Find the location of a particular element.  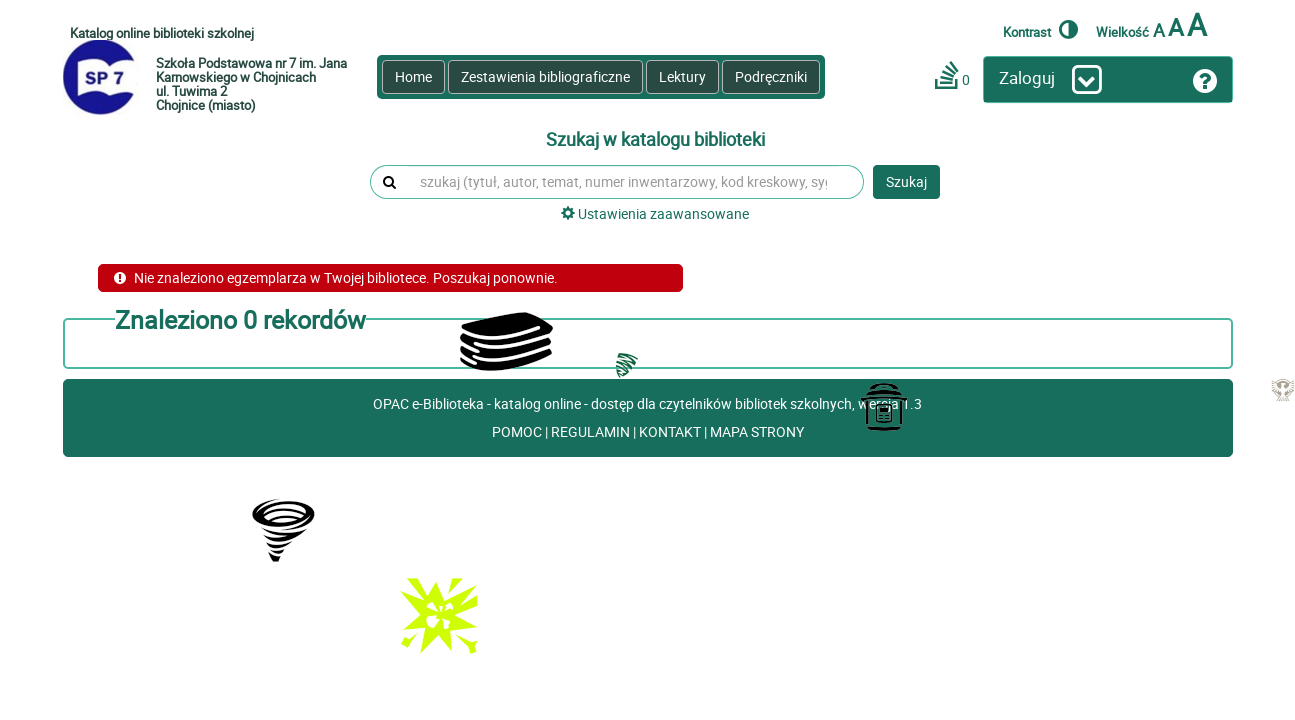

trigger an explosion or blast effect is located at coordinates (438, 616).